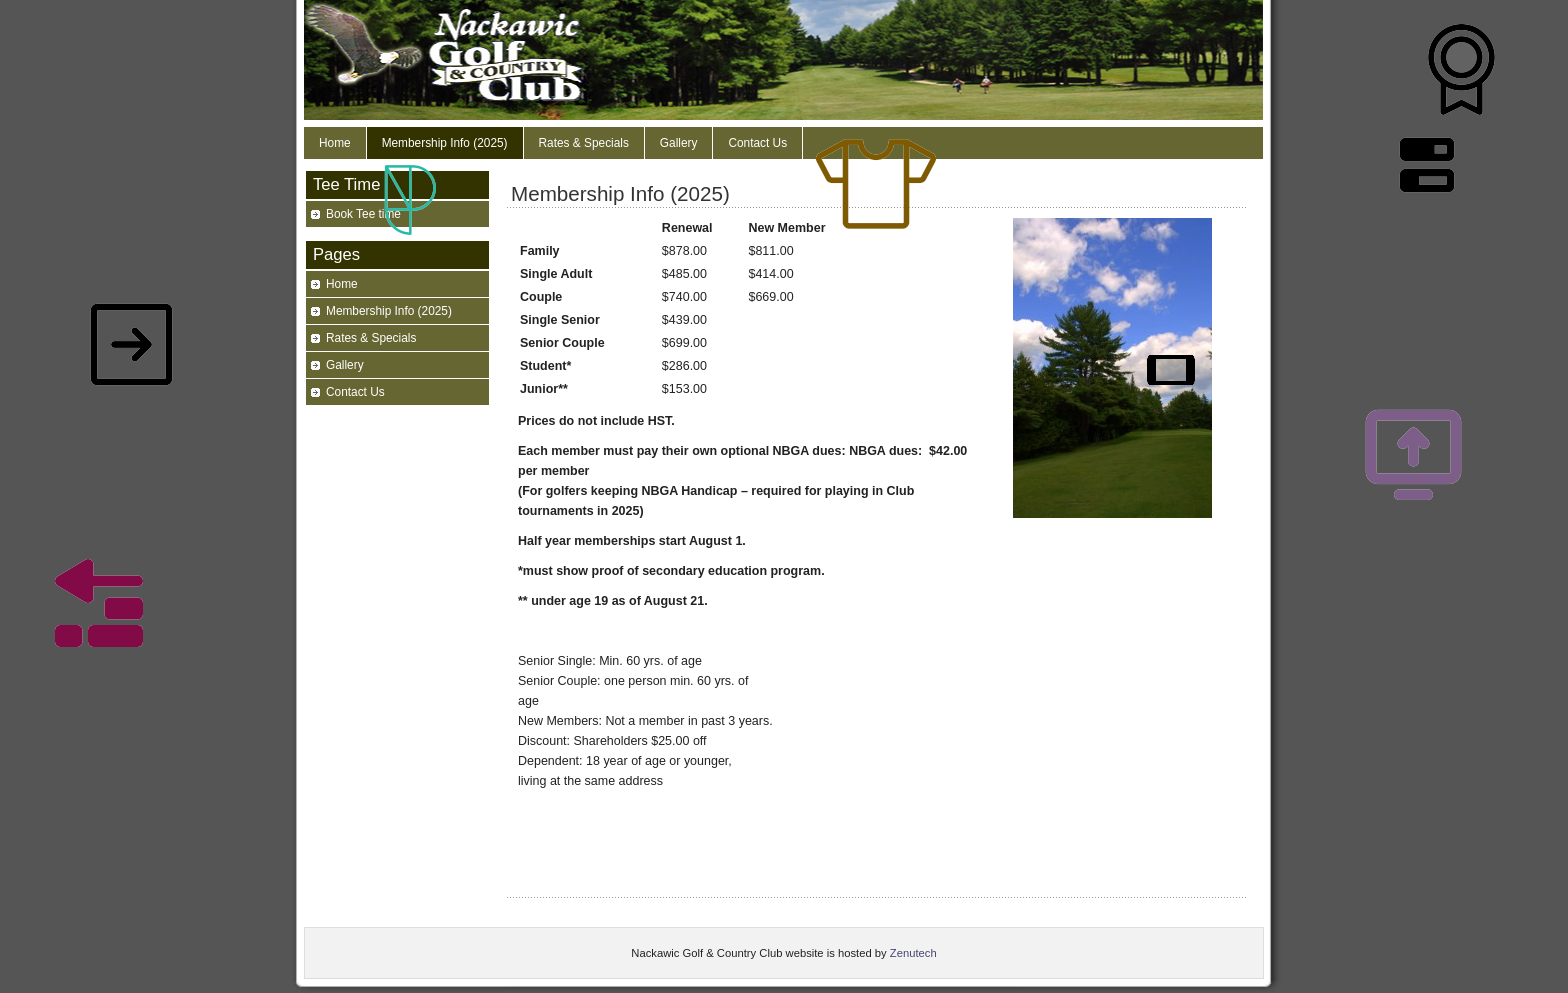  Describe the element at coordinates (1413, 450) in the screenshot. I see `upload file to display or screen` at that location.